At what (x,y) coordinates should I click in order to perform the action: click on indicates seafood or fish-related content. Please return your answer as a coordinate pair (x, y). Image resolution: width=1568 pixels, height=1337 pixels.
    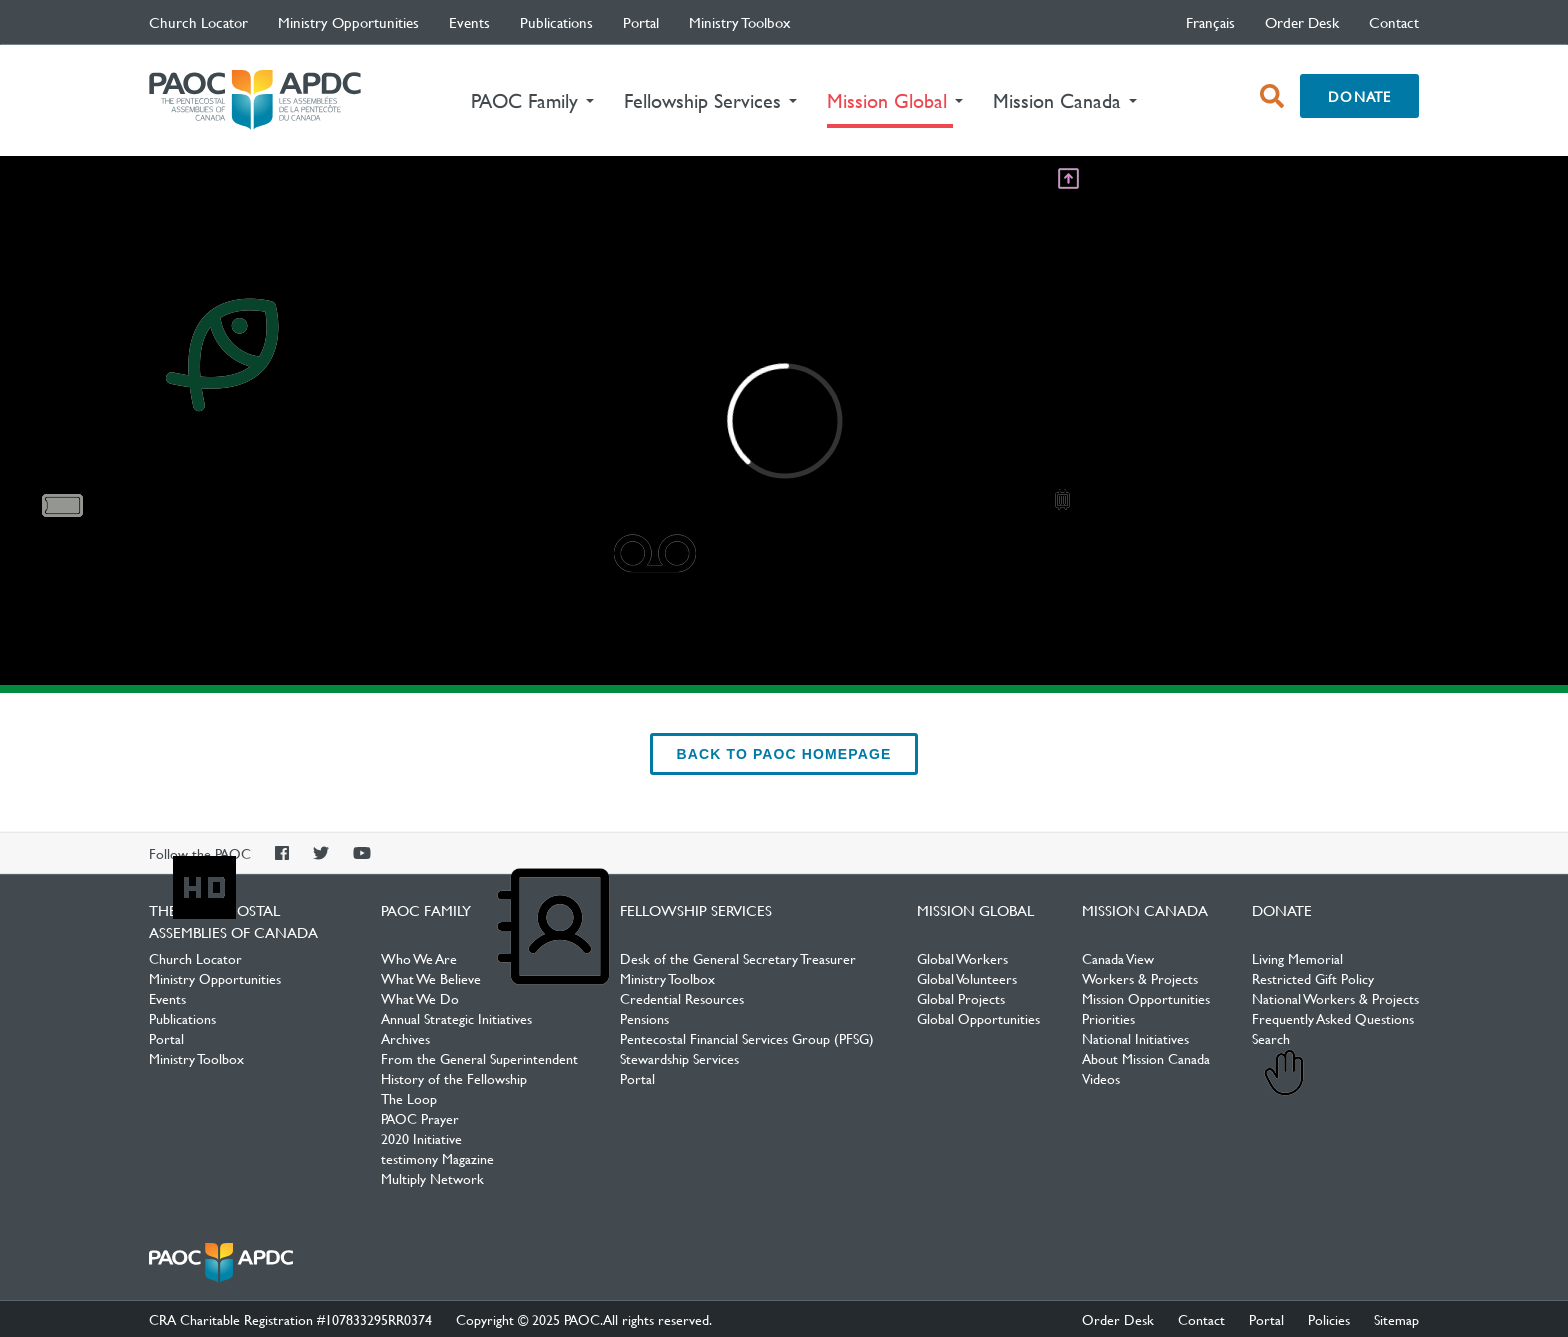
    Looking at the image, I should click on (226, 351).